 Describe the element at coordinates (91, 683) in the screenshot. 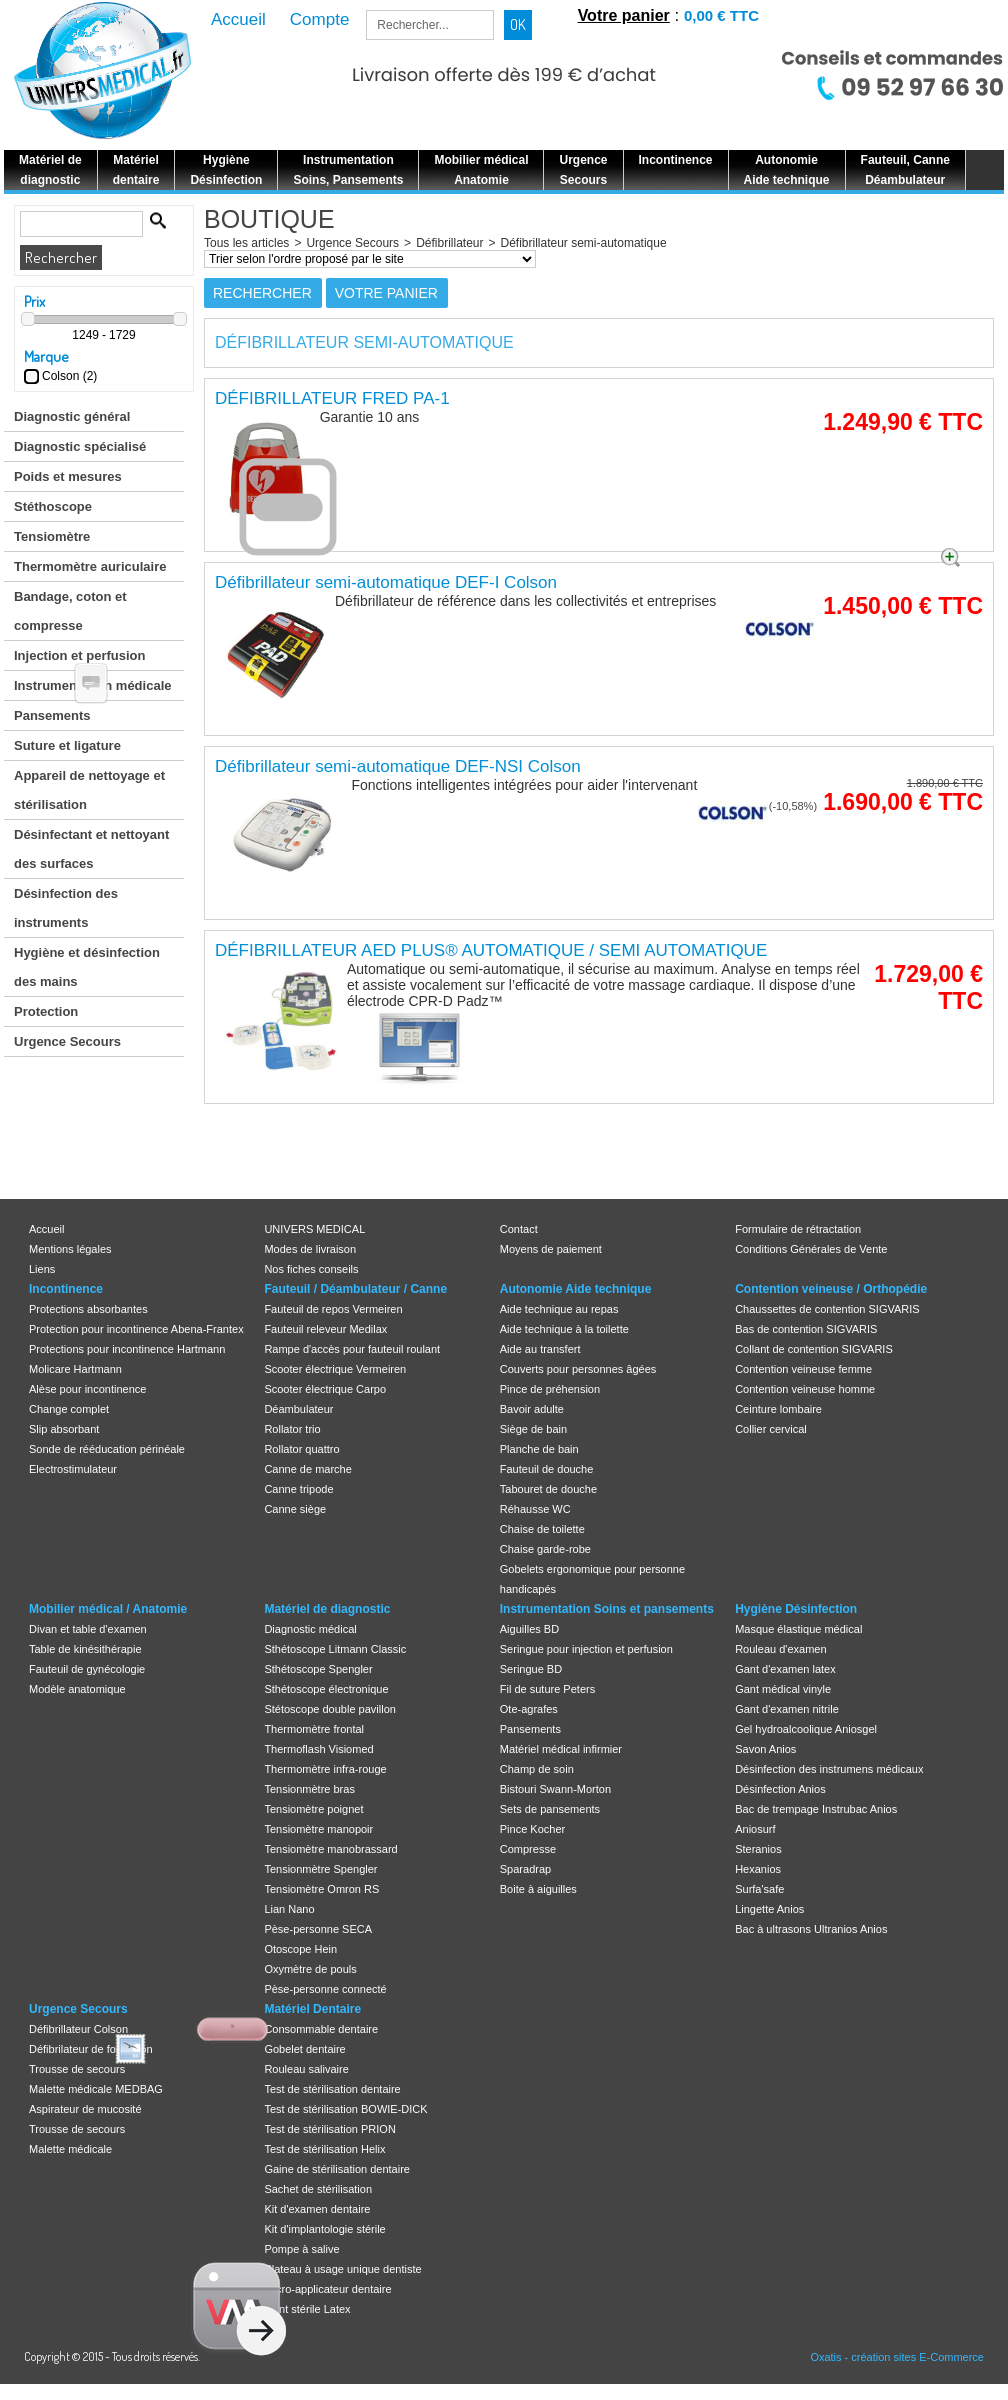

I see `subrip subtitle file (.srt)` at that location.